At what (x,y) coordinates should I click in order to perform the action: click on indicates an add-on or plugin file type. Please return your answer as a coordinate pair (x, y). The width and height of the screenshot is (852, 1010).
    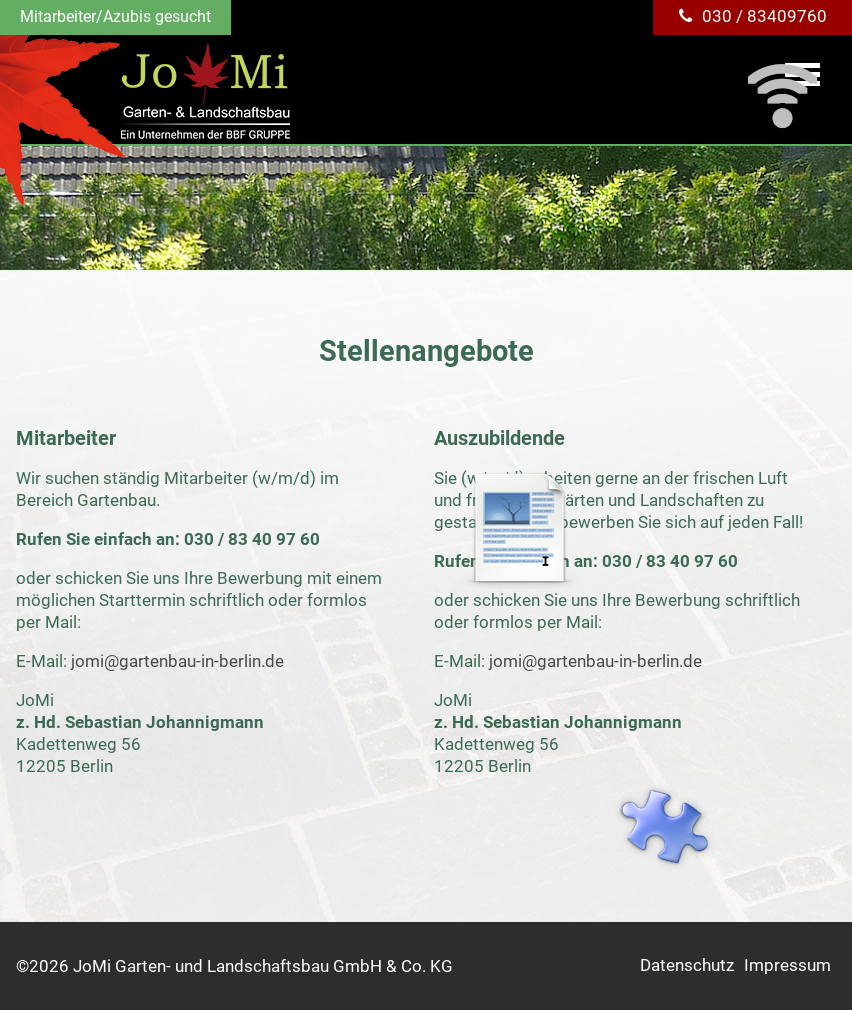
    Looking at the image, I should click on (663, 826).